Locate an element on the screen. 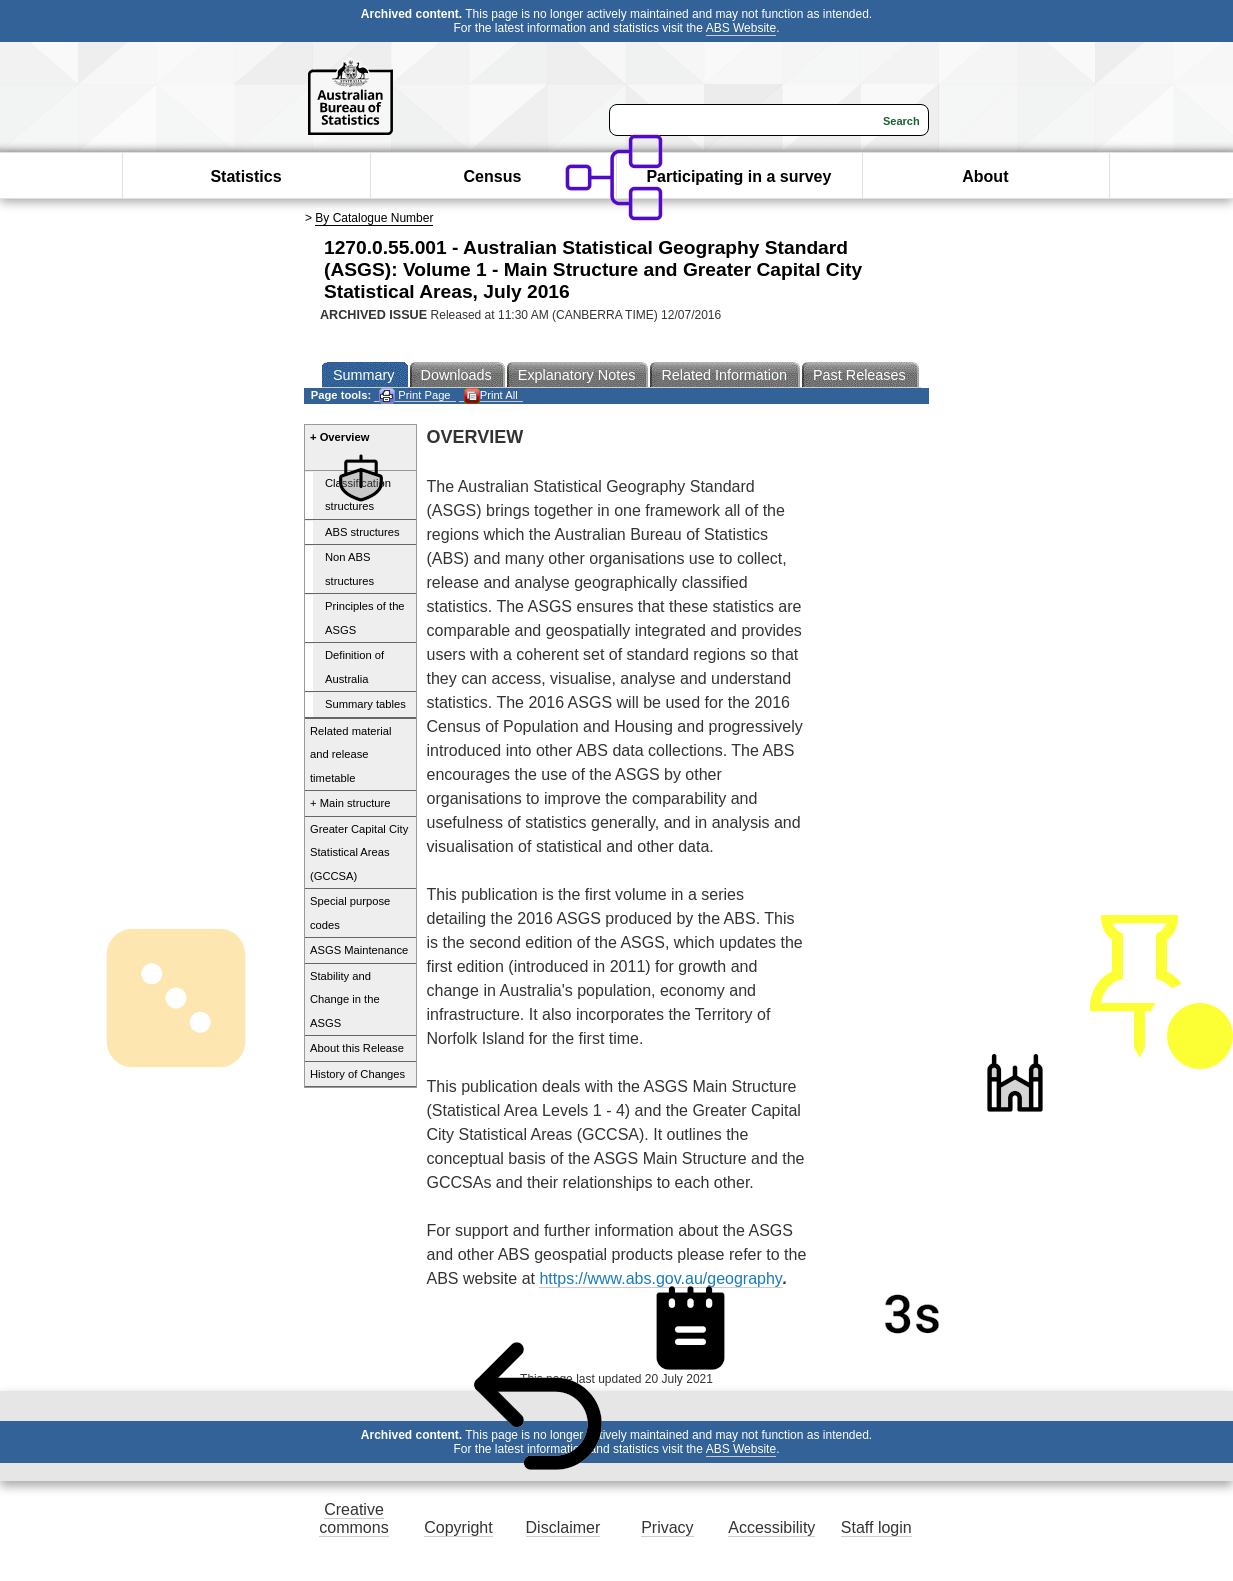 This screenshot has width=1233, height=1581. roll dice or generate random number is located at coordinates (176, 998).